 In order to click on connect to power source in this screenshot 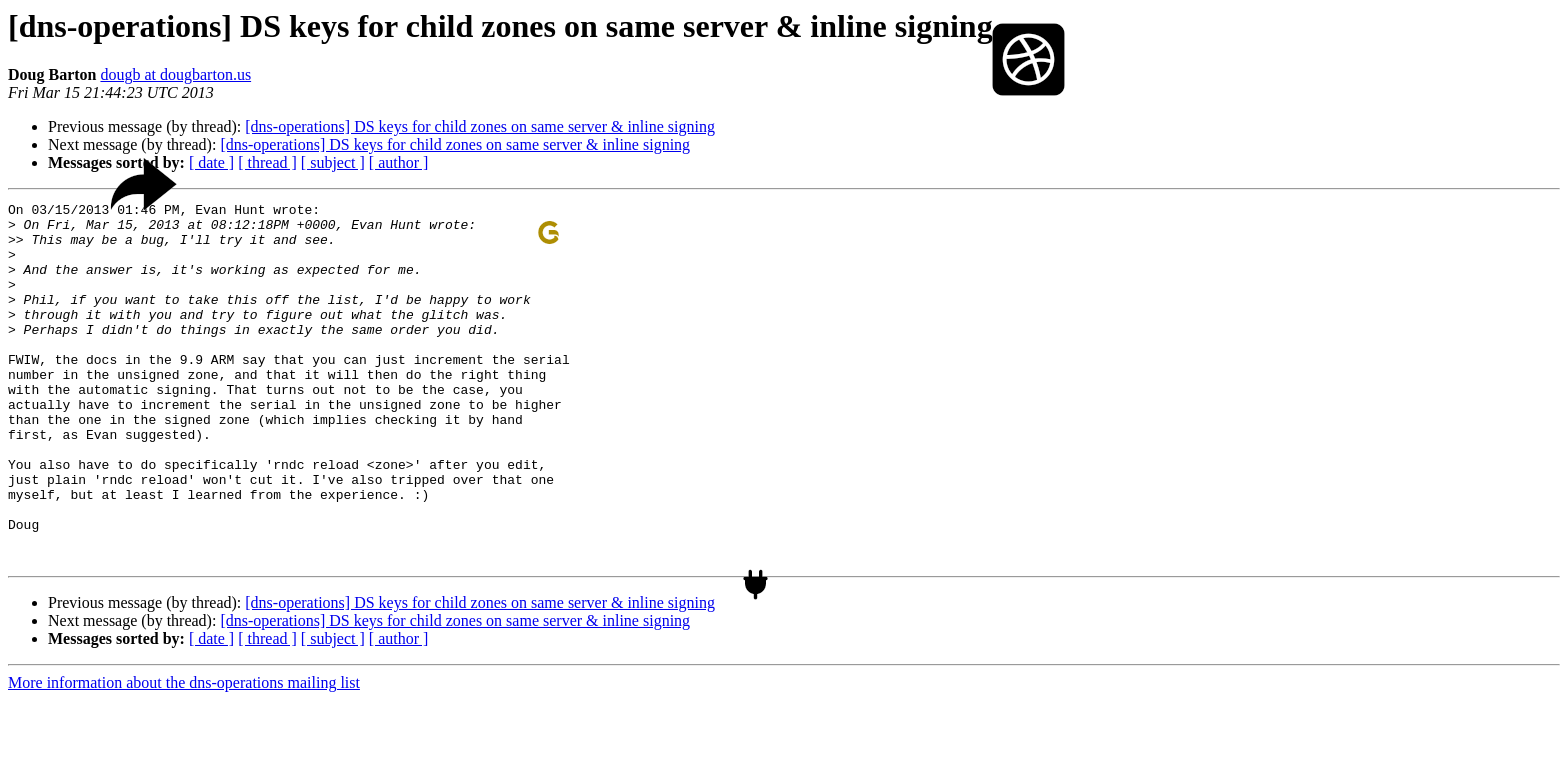, I will do `click(755, 585)`.